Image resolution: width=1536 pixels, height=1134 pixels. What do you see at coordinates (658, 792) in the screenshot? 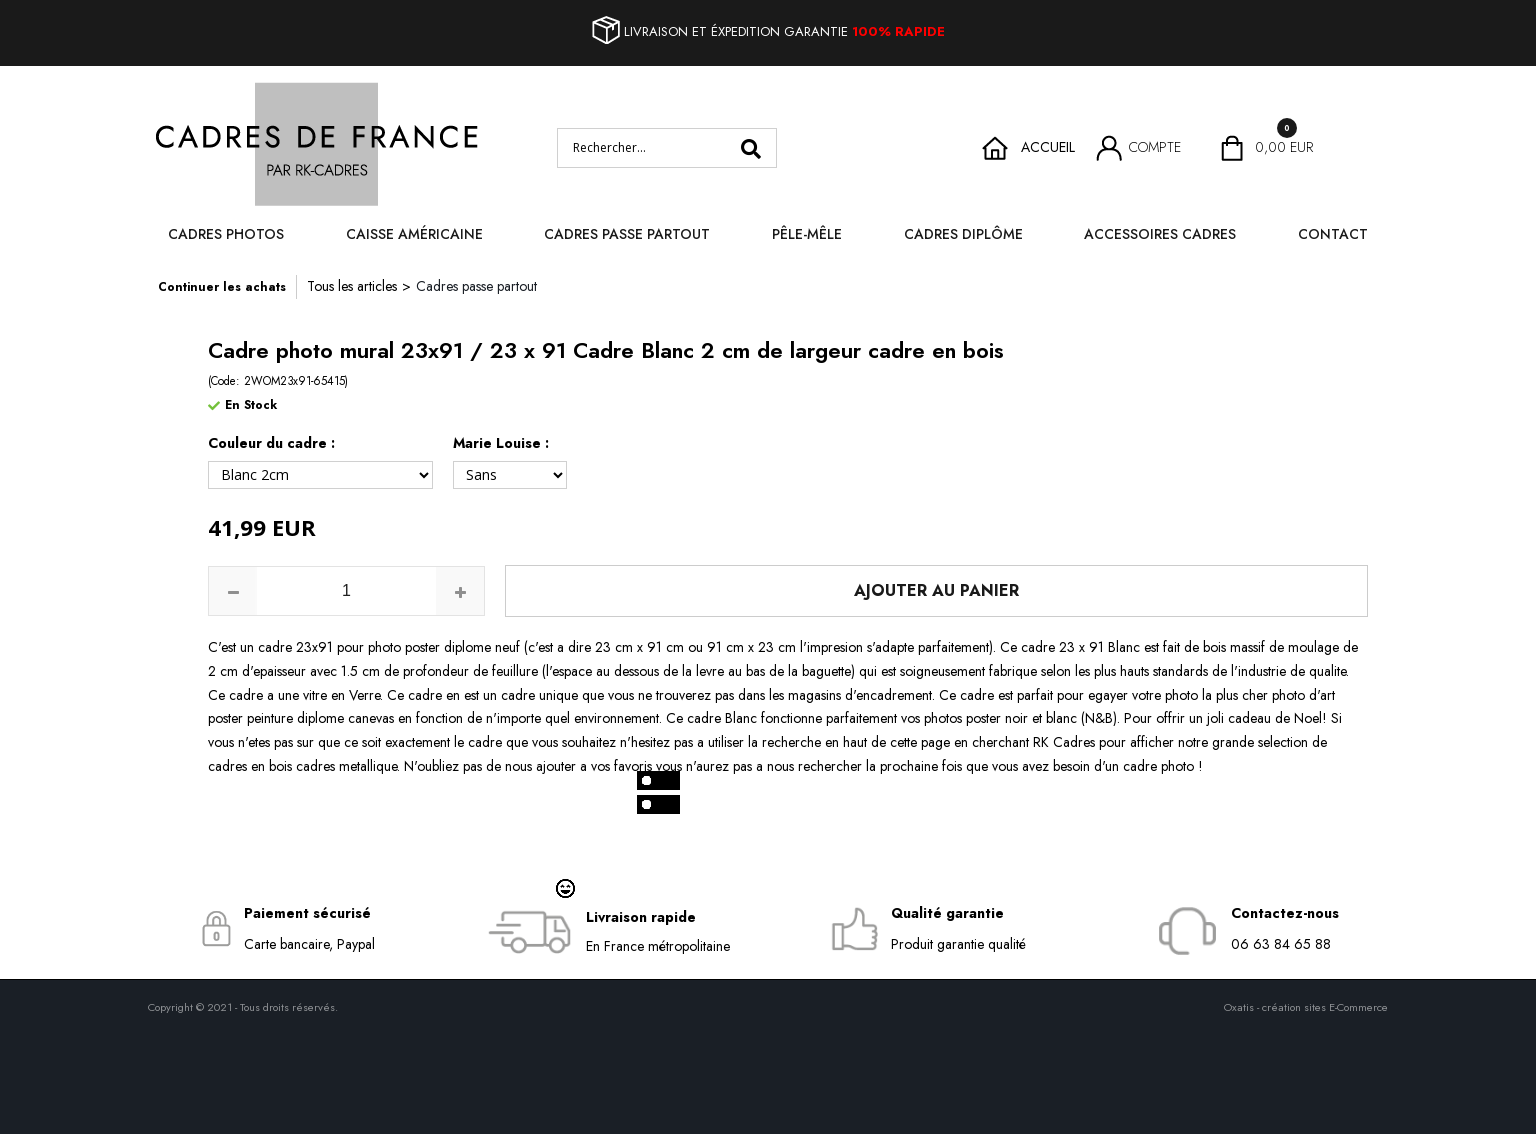
I see `access server or DNS settings` at bounding box center [658, 792].